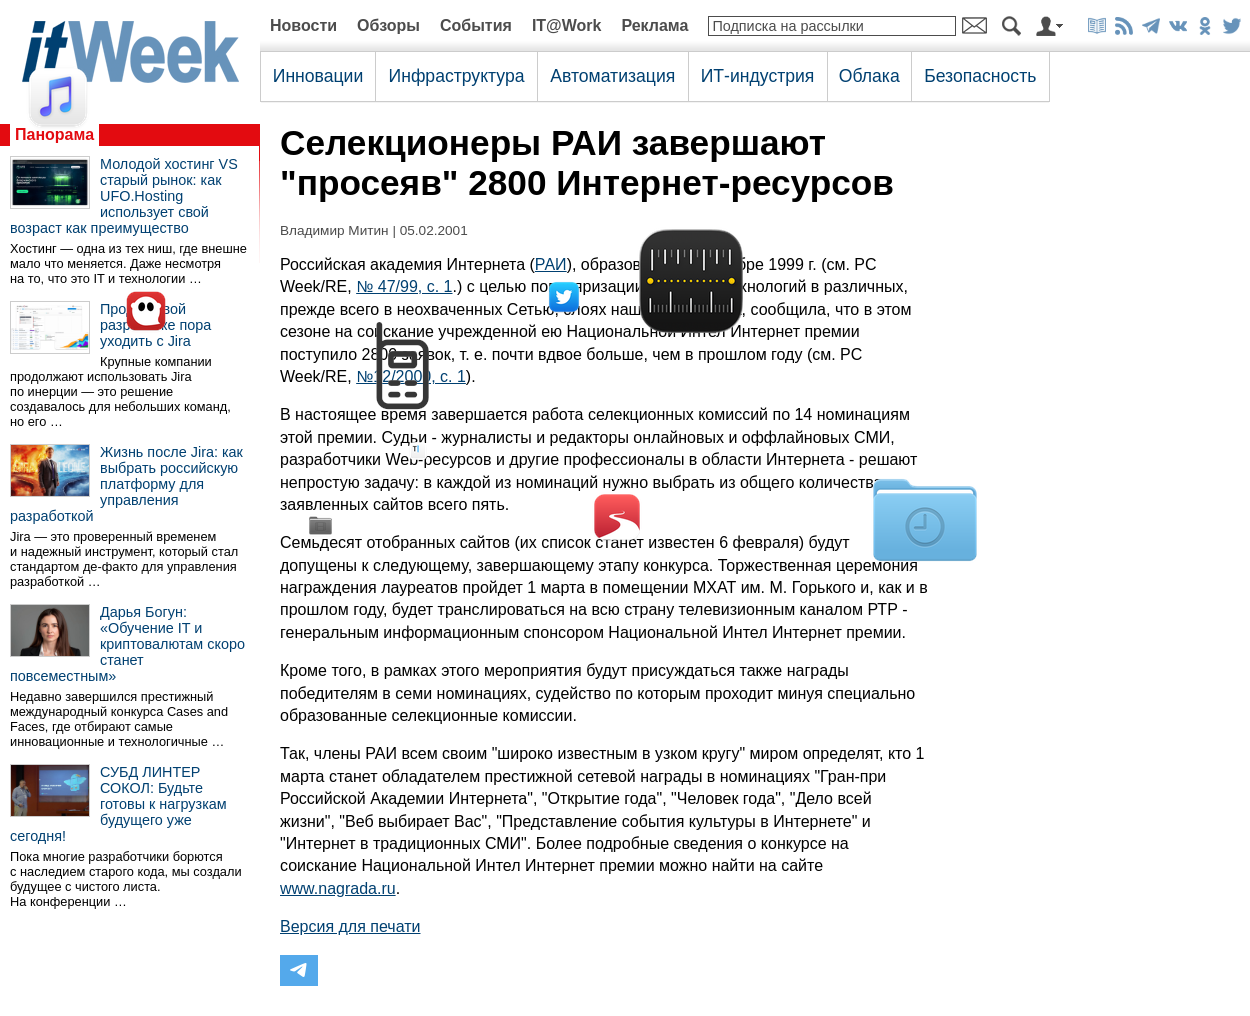 This screenshot has height=1016, width=1250. Describe the element at coordinates (405, 368) in the screenshot. I see `call using a landline or desk phone` at that location.